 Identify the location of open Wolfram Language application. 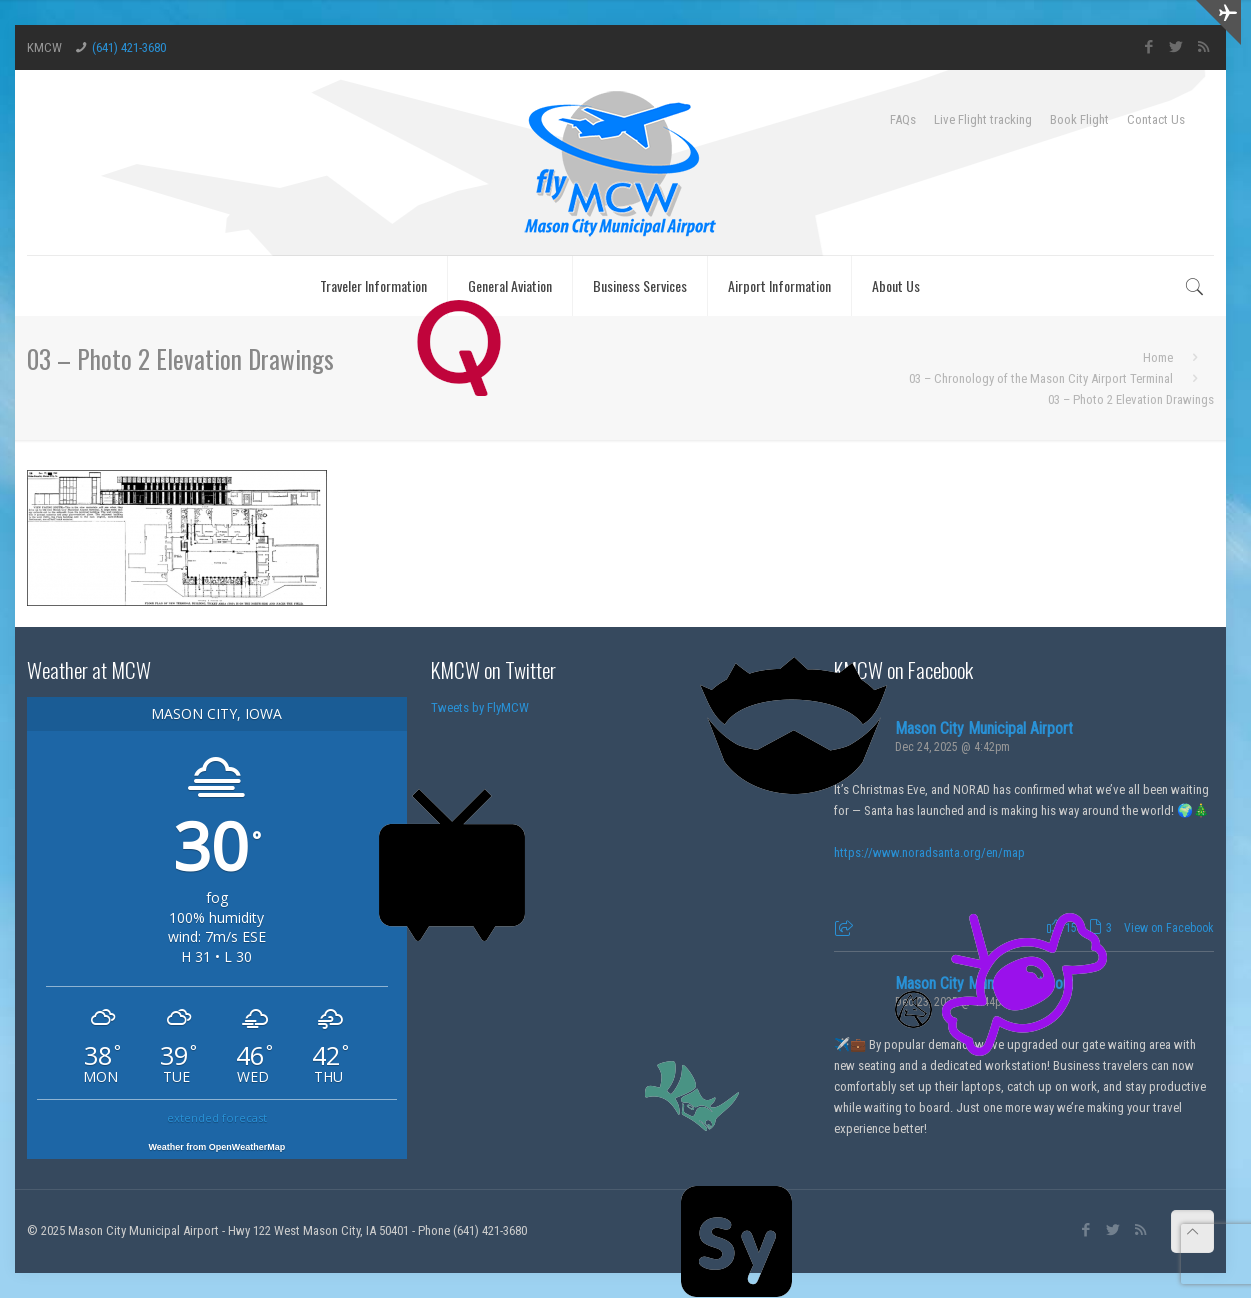
(913, 1009).